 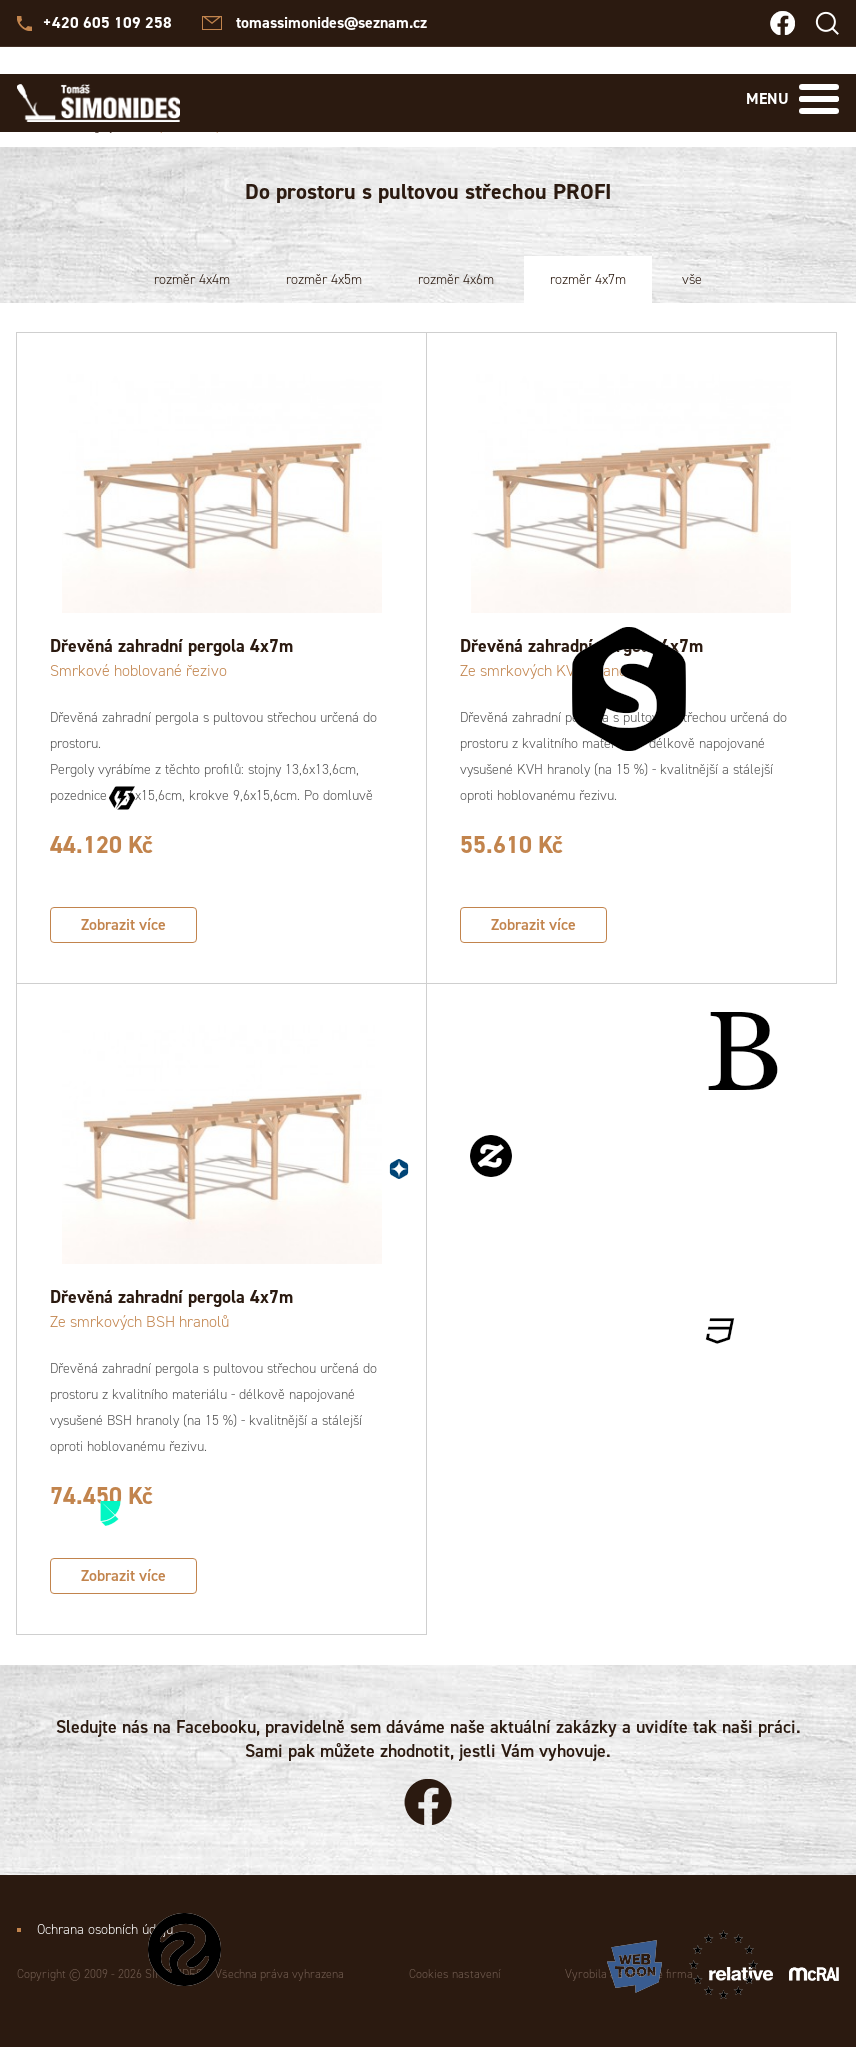 What do you see at coordinates (743, 1051) in the screenshot?
I see `bookalope logo - ebook conversion and publishing platform` at bounding box center [743, 1051].